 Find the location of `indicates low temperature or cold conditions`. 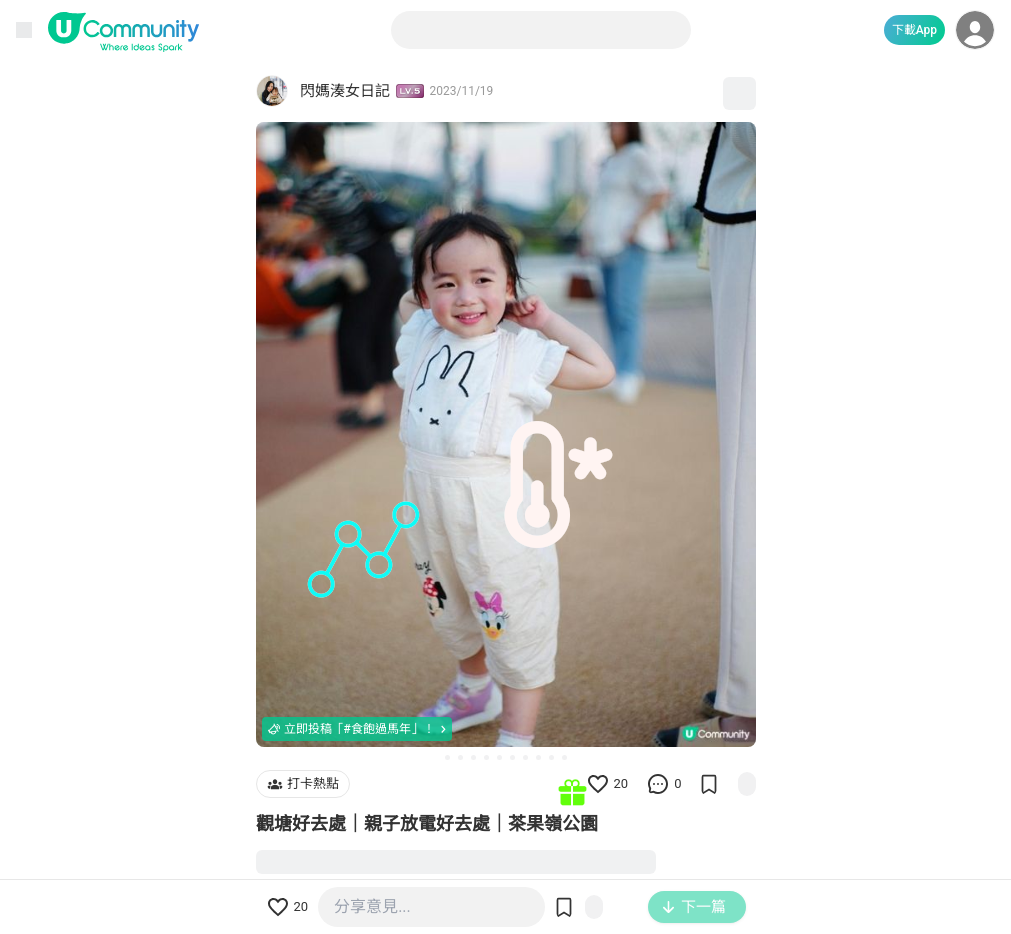

indicates low temperature or cold conditions is located at coordinates (547, 484).